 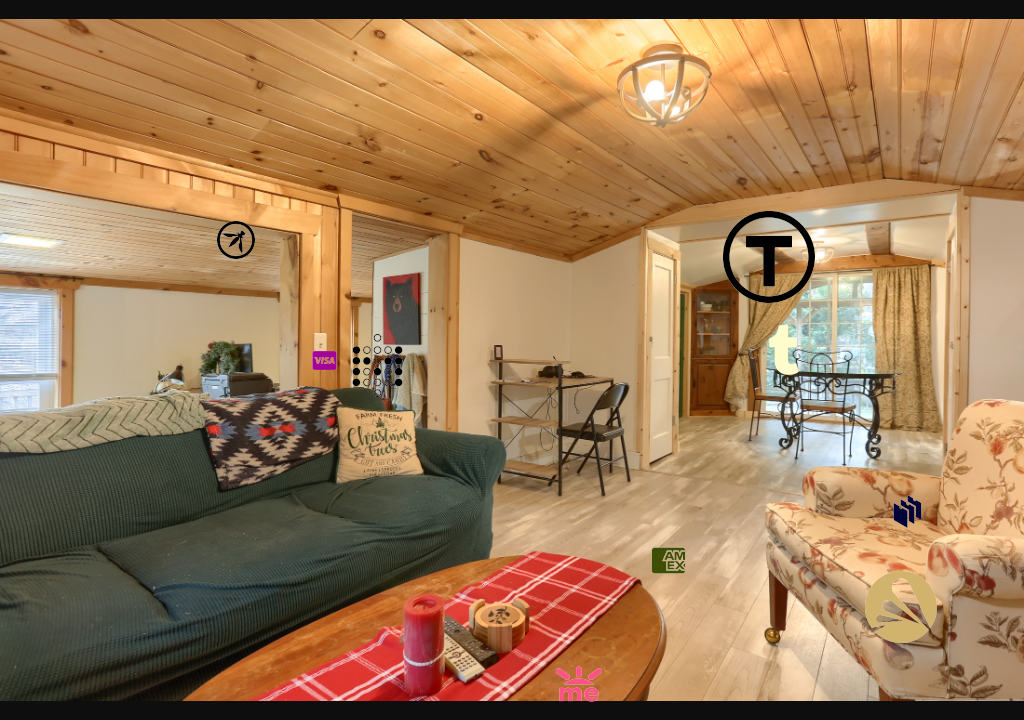 I want to click on OWASP (Open Web Application Security Project) logo, so click(x=236, y=240).